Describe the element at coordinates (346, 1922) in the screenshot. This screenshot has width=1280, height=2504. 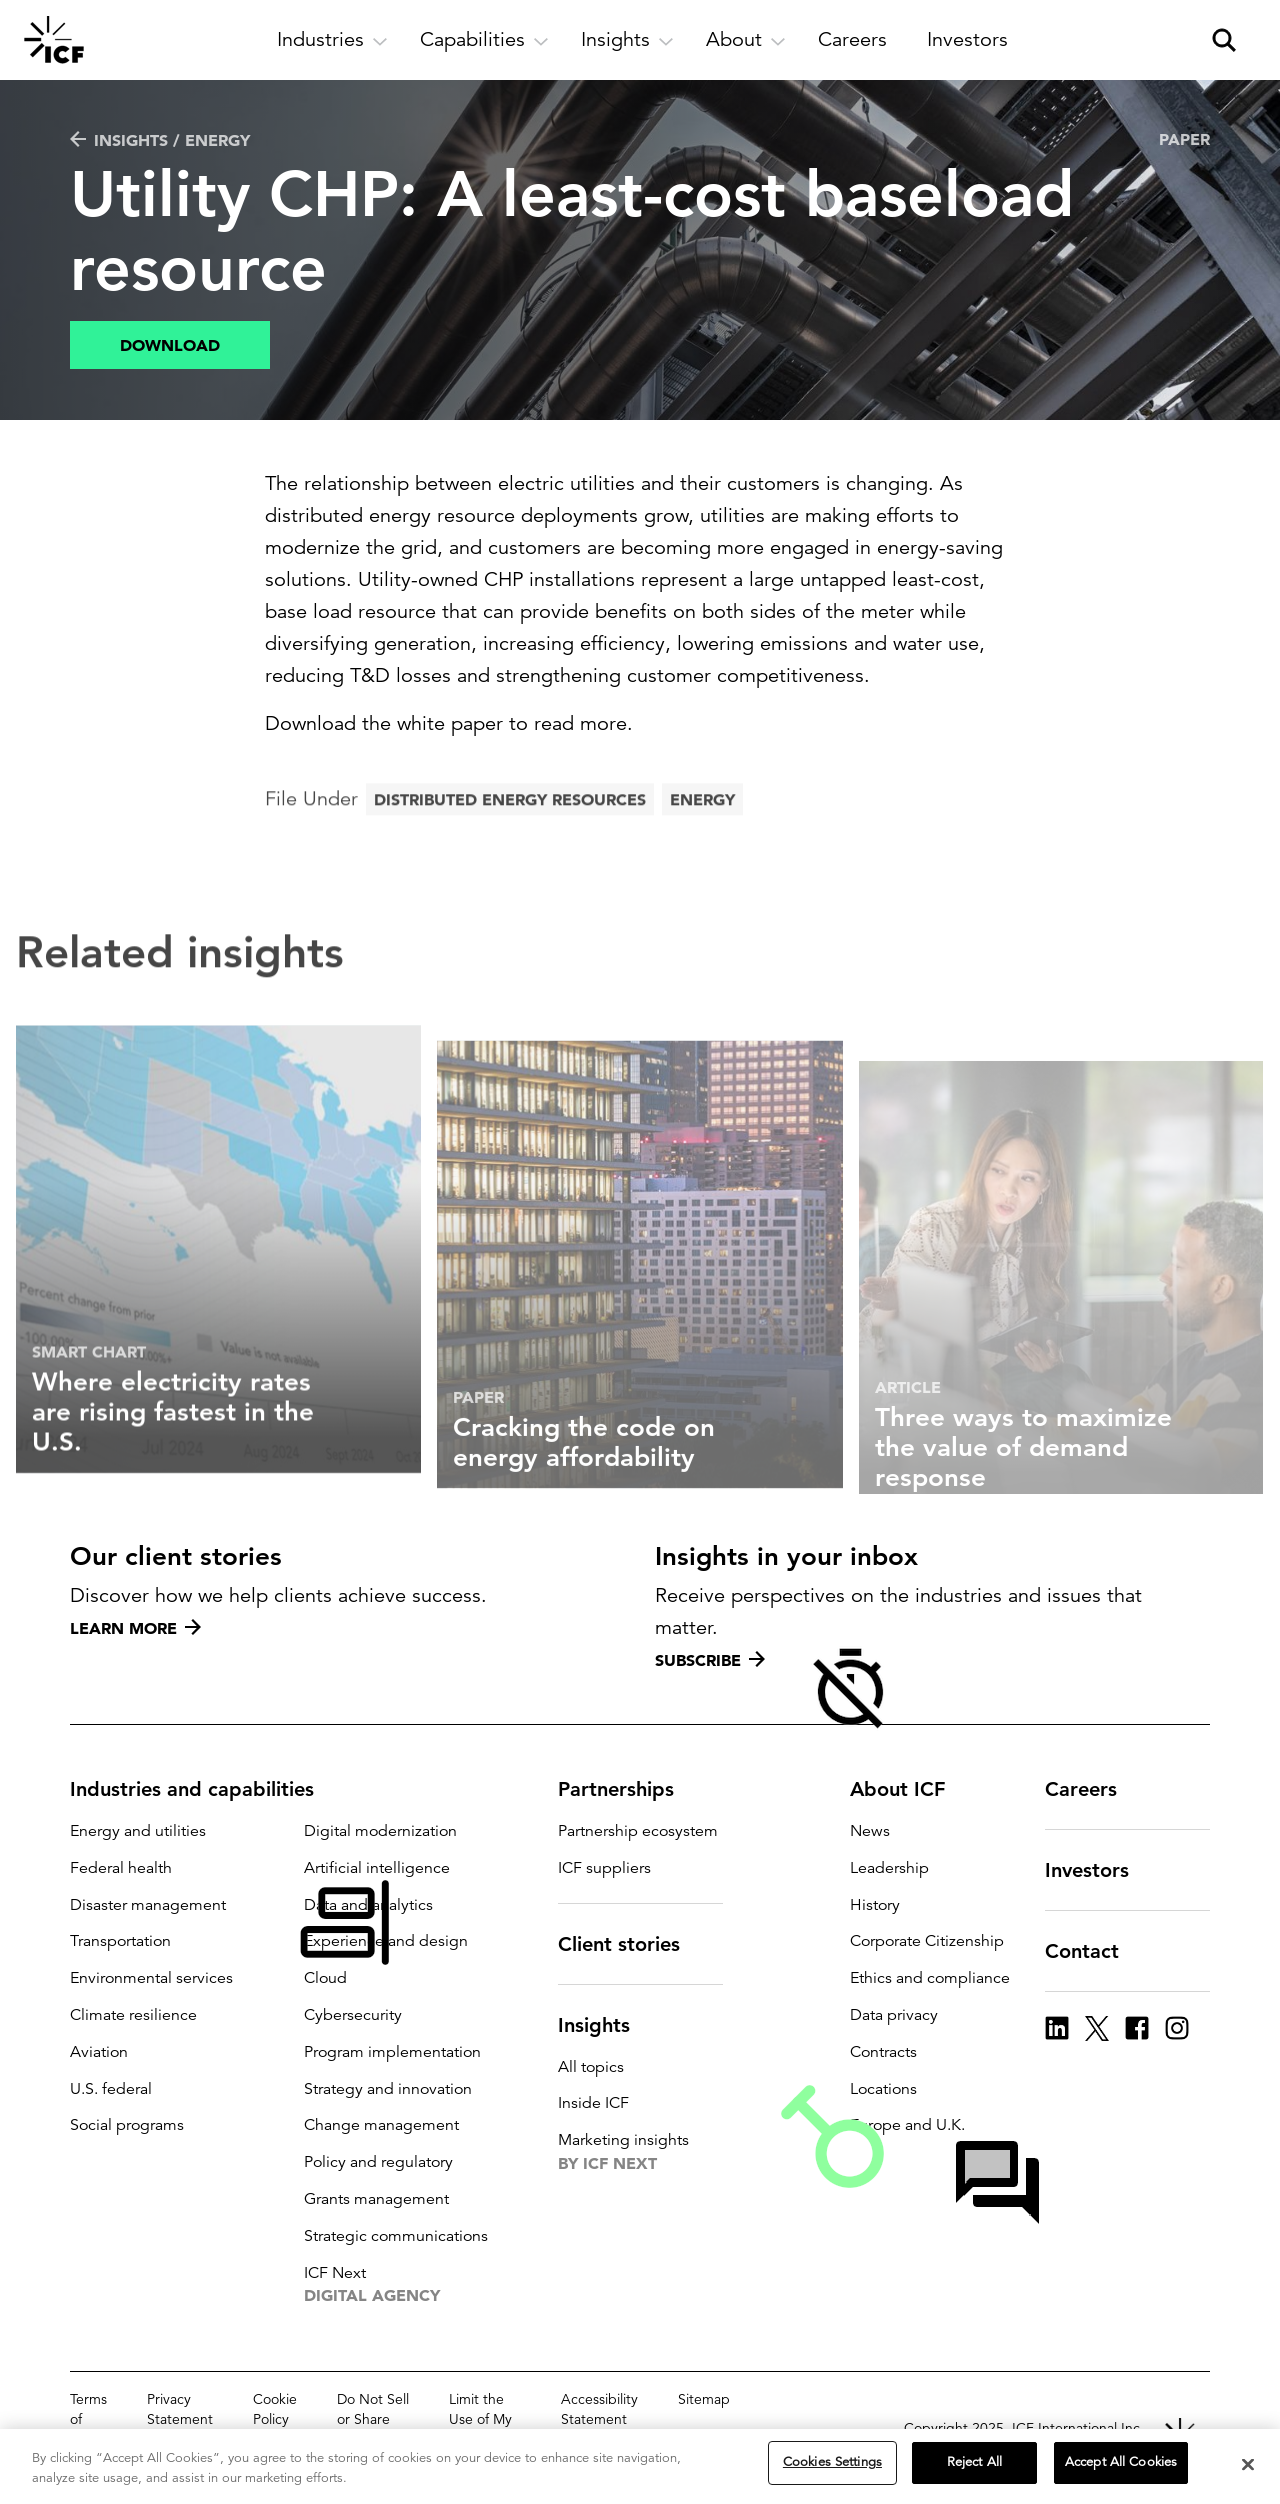
I see `align text or content to the right` at that location.